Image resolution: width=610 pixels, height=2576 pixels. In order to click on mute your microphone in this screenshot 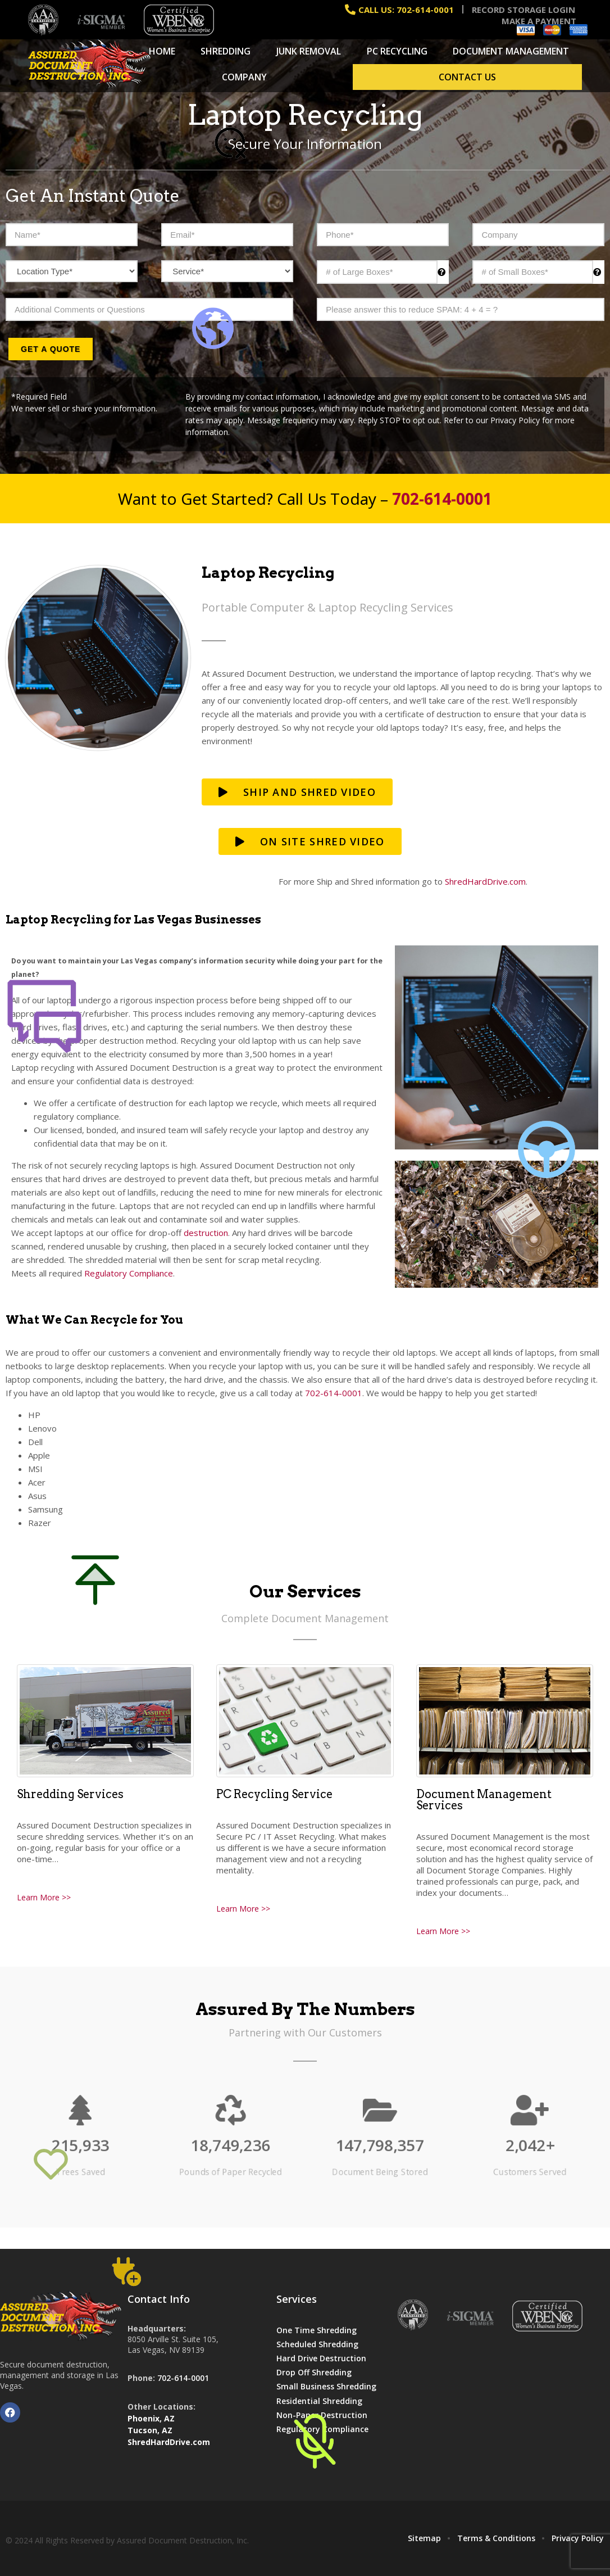, I will do `click(315, 2440)`.